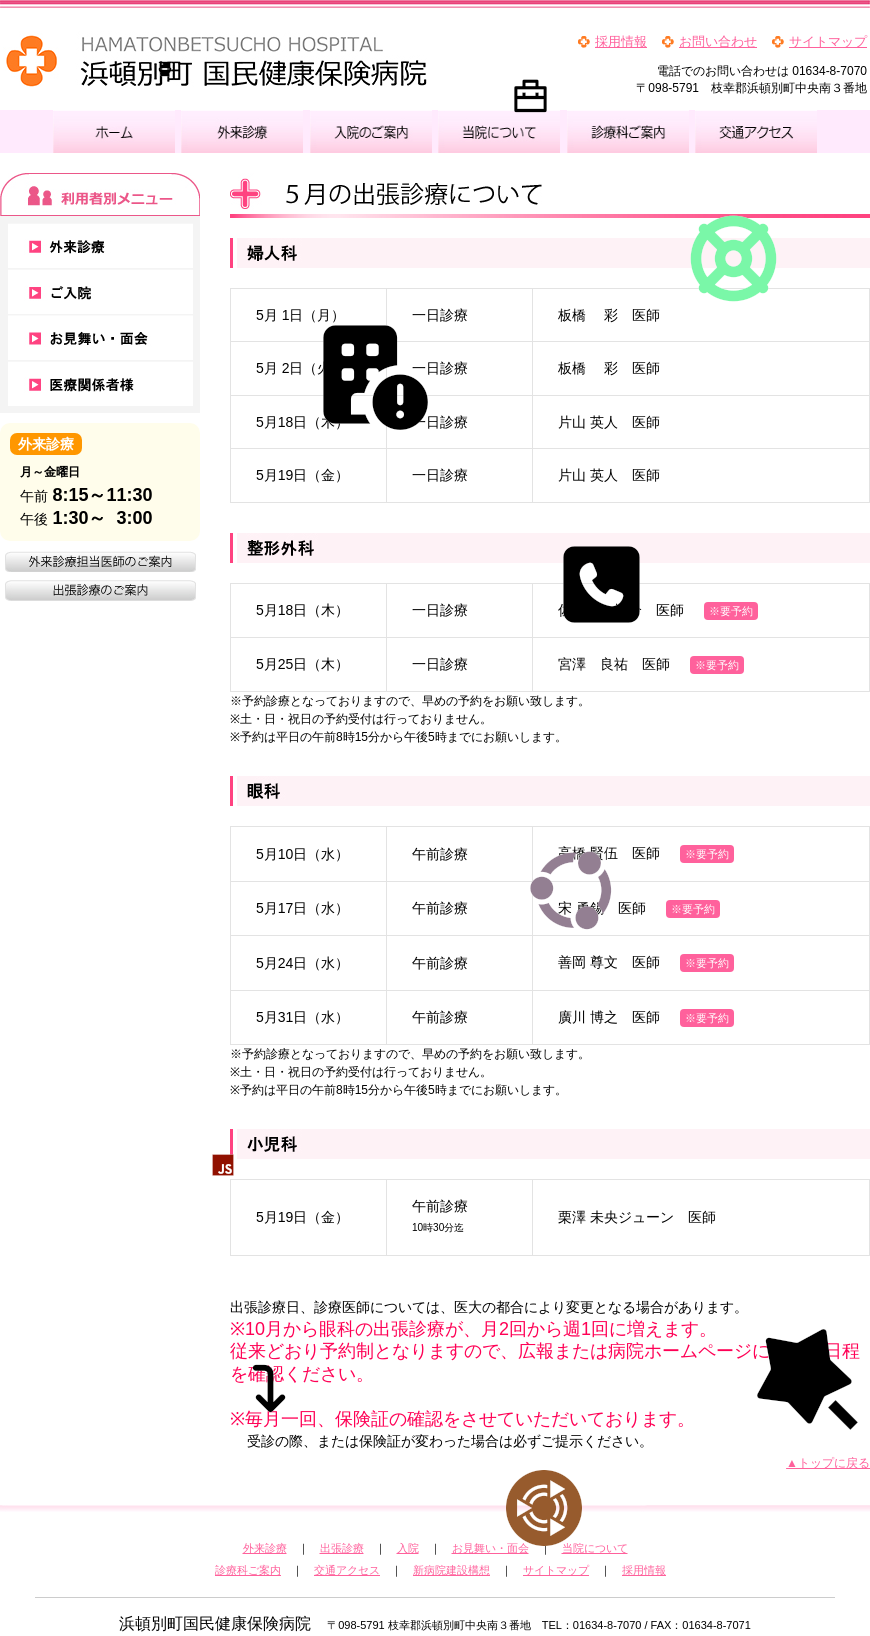 The width and height of the screenshot is (870, 1636). Describe the element at coordinates (733, 258) in the screenshot. I see `access help or support` at that location.